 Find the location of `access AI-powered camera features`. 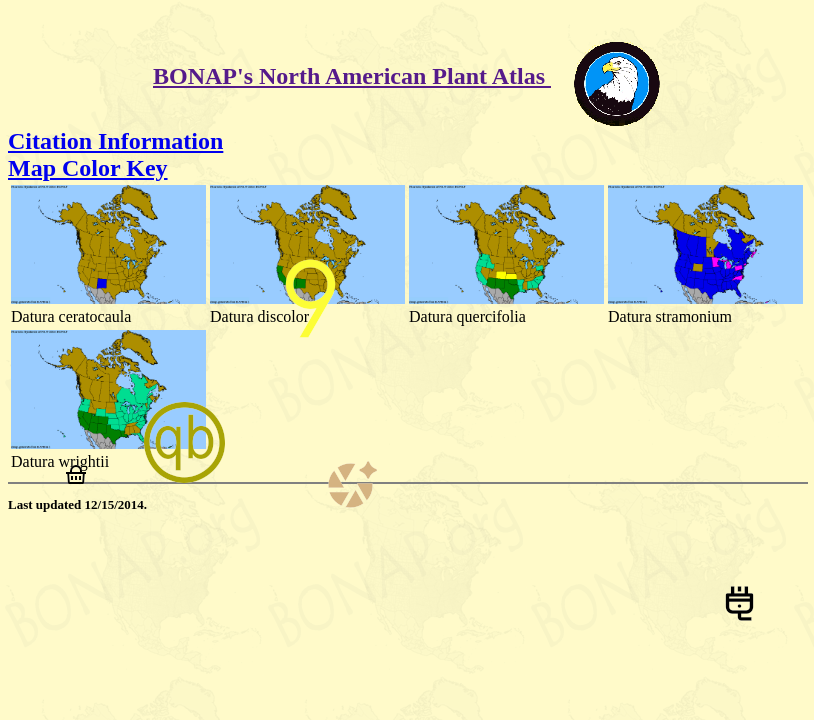

access AI-powered camera features is located at coordinates (350, 485).